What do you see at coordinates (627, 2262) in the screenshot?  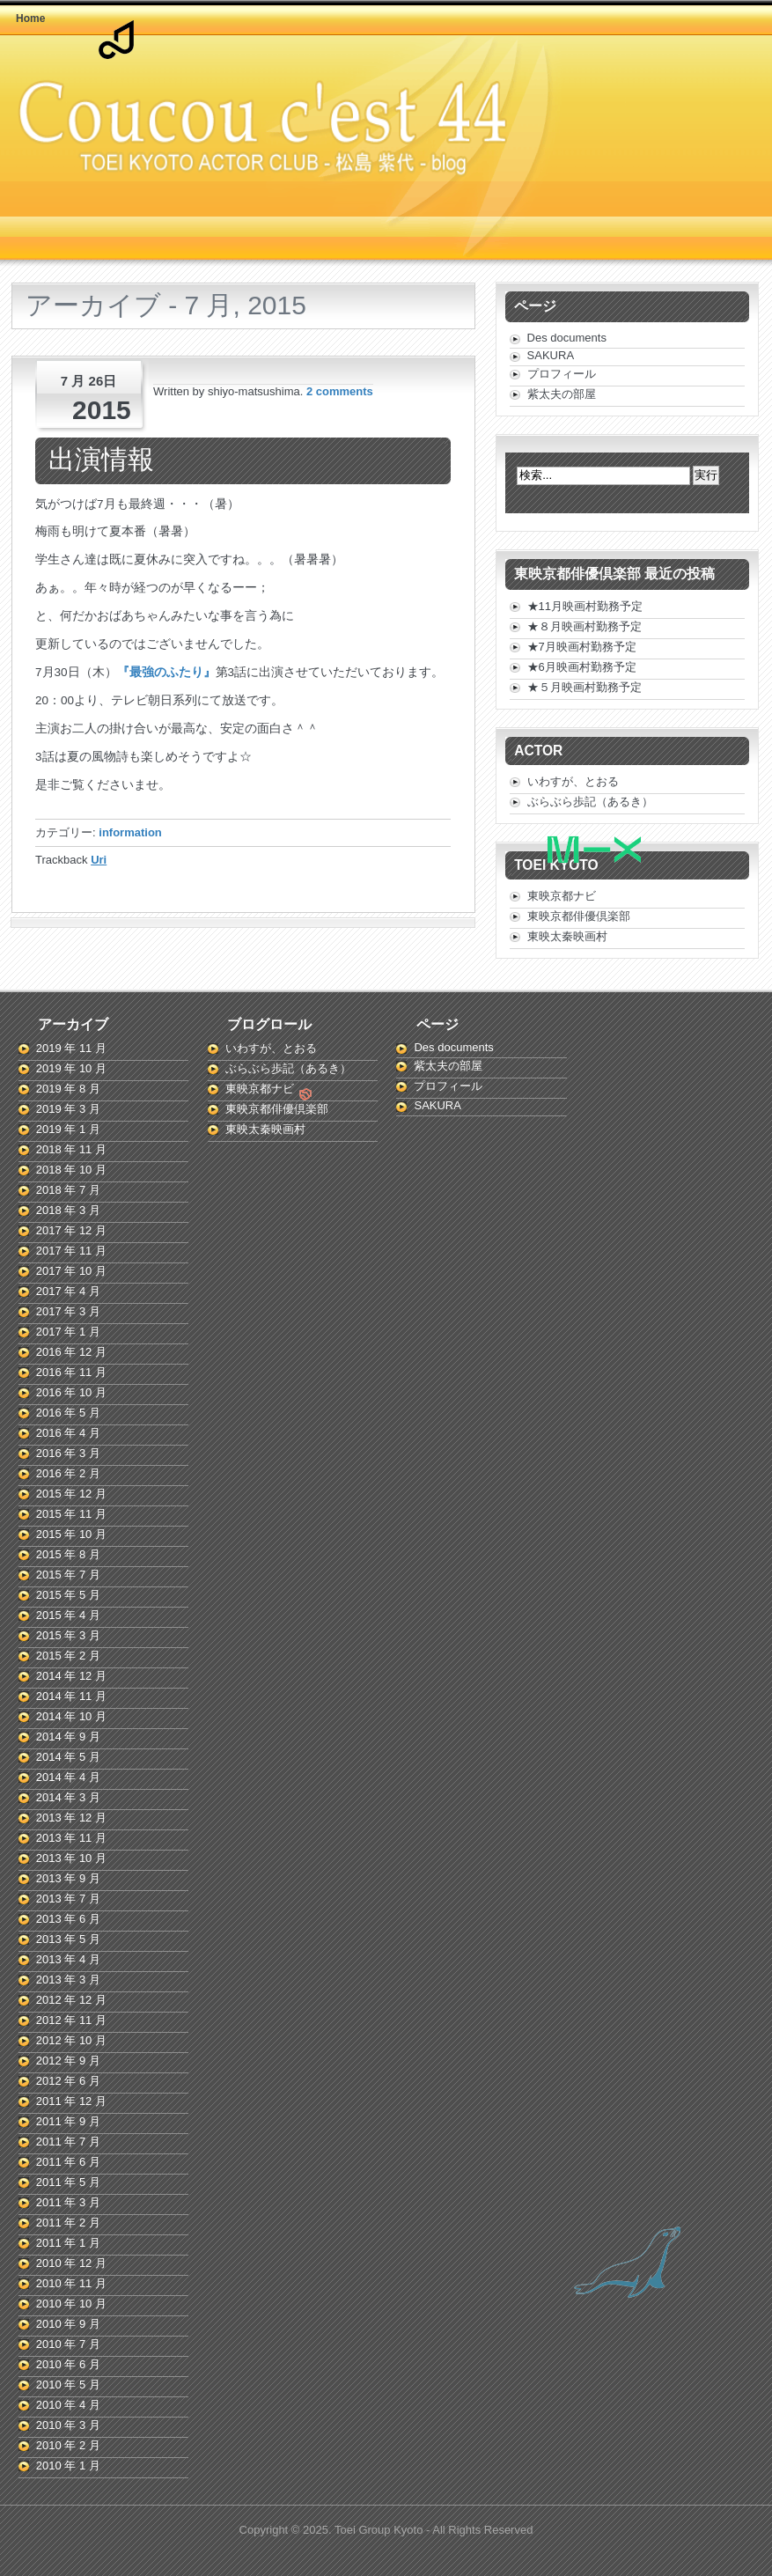 I see `mariadb foundation logo` at bounding box center [627, 2262].